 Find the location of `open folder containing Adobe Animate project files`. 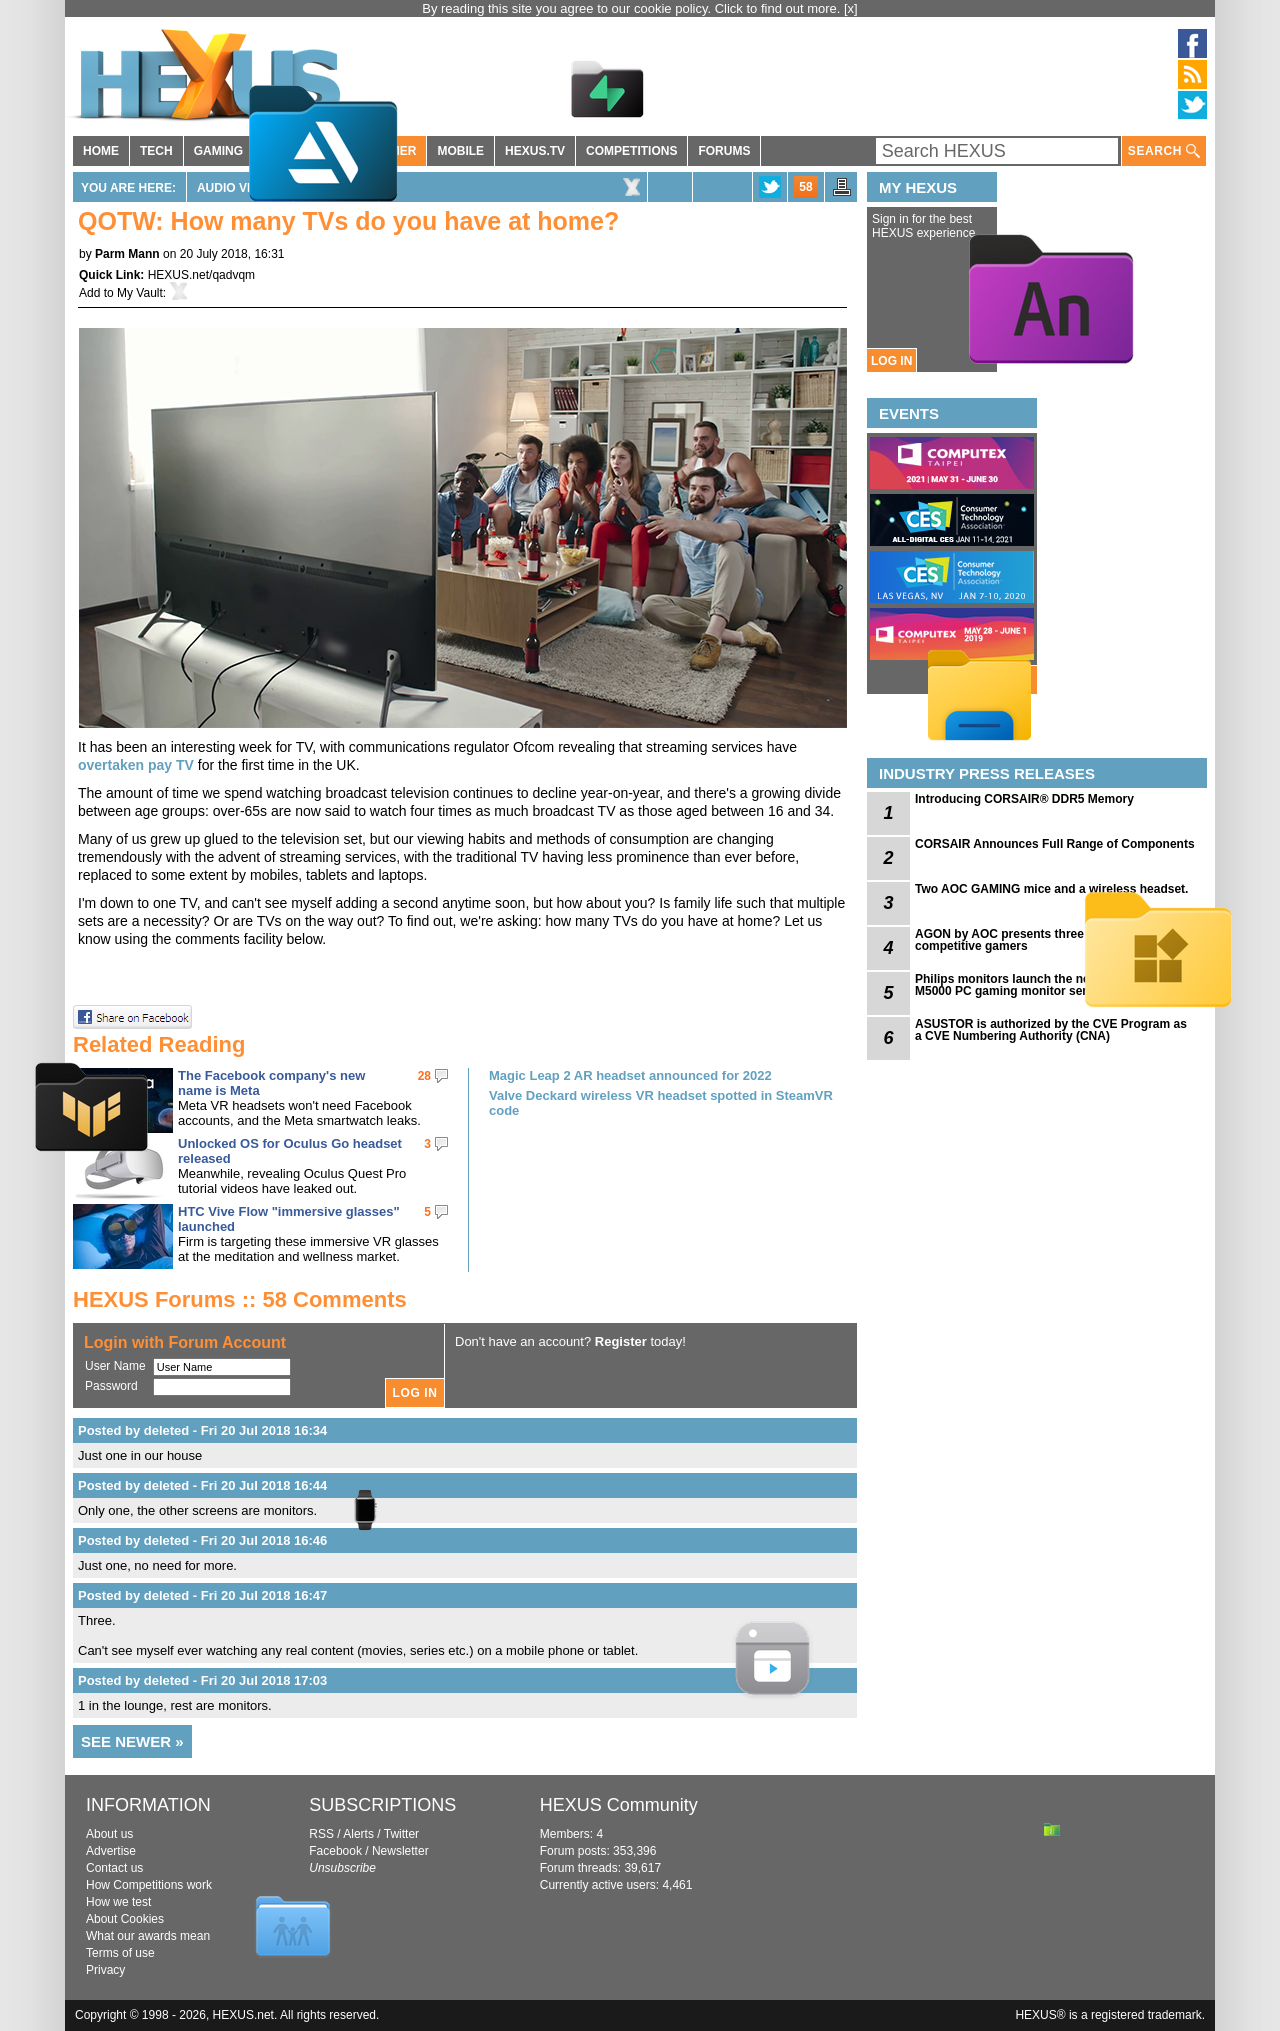

open folder containing Adobe Animate project files is located at coordinates (1050, 303).